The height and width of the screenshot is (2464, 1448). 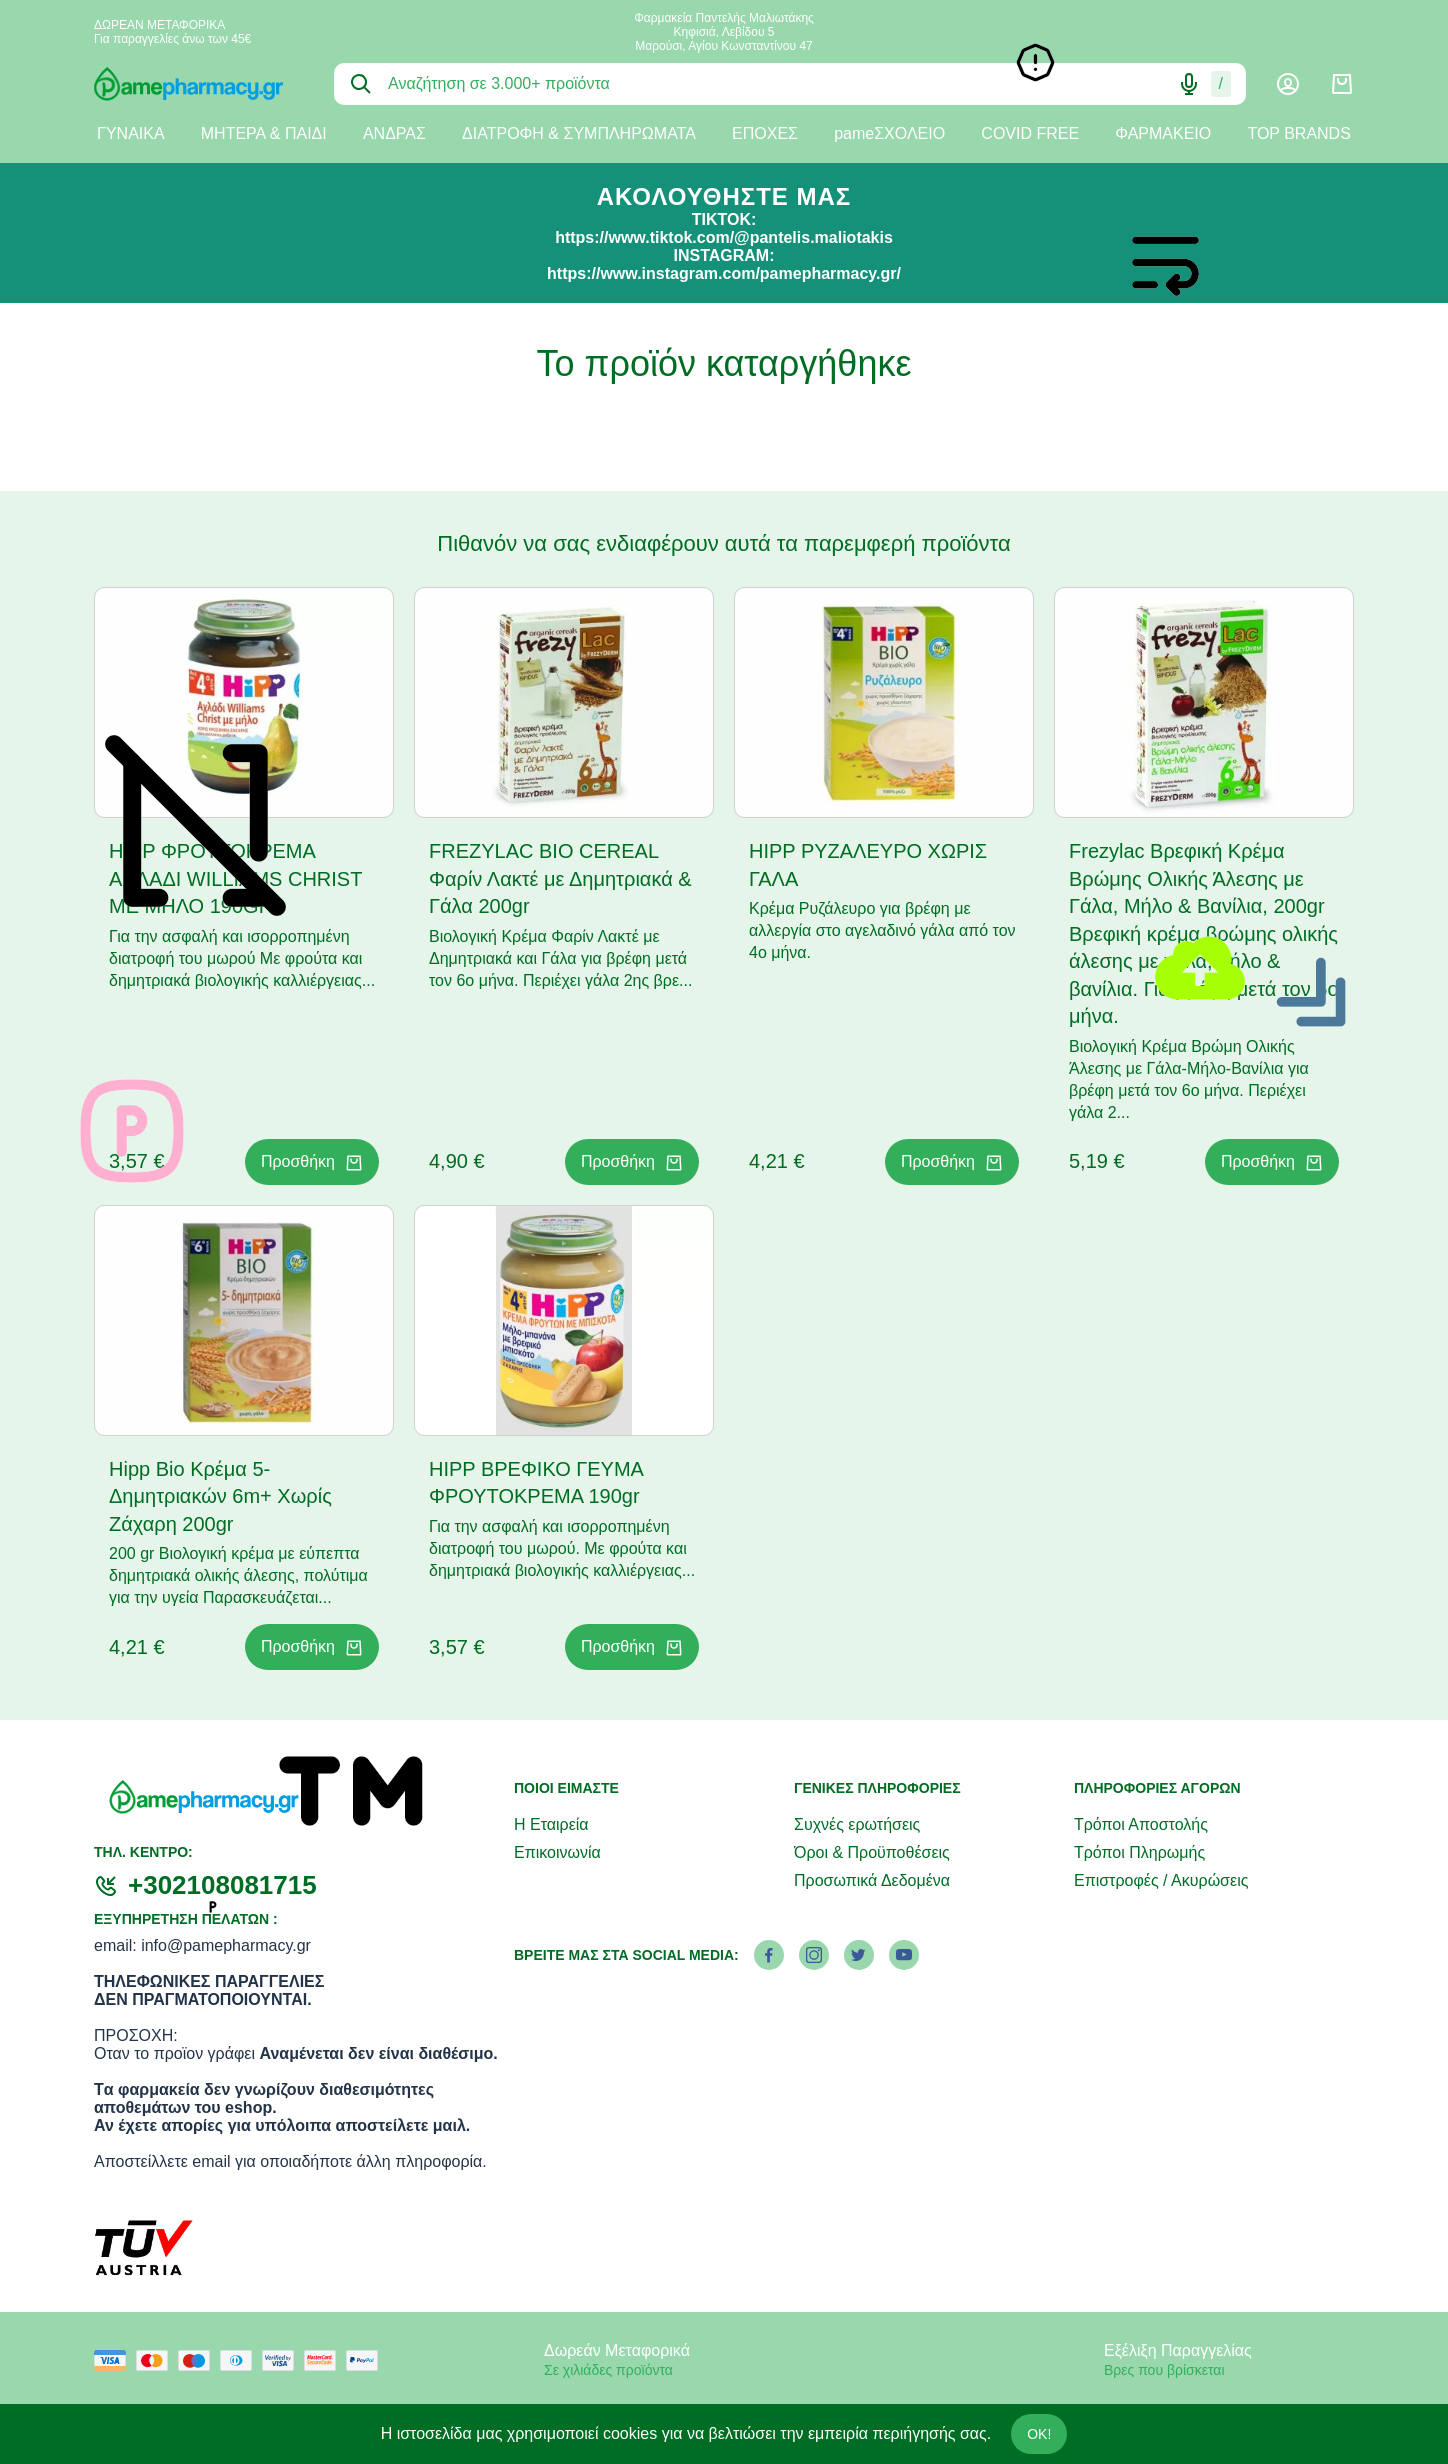 What do you see at coordinates (132, 1131) in the screenshot?
I see `indicates parking availability or location` at bounding box center [132, 1131].